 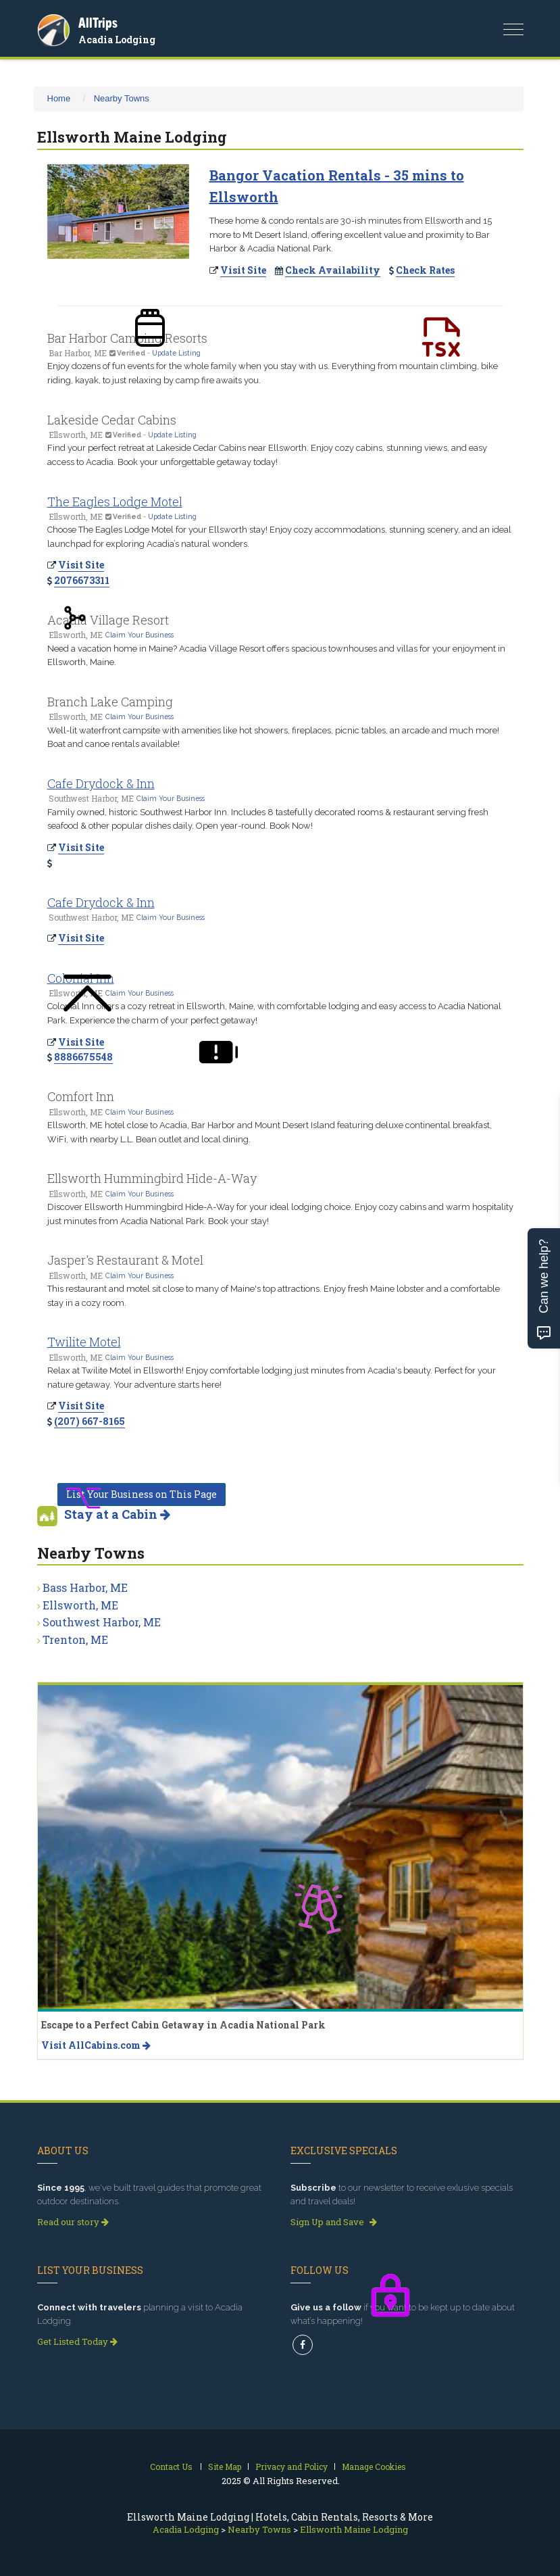 I want to click on indicates low battery warning, so click(x=218, y=1052).